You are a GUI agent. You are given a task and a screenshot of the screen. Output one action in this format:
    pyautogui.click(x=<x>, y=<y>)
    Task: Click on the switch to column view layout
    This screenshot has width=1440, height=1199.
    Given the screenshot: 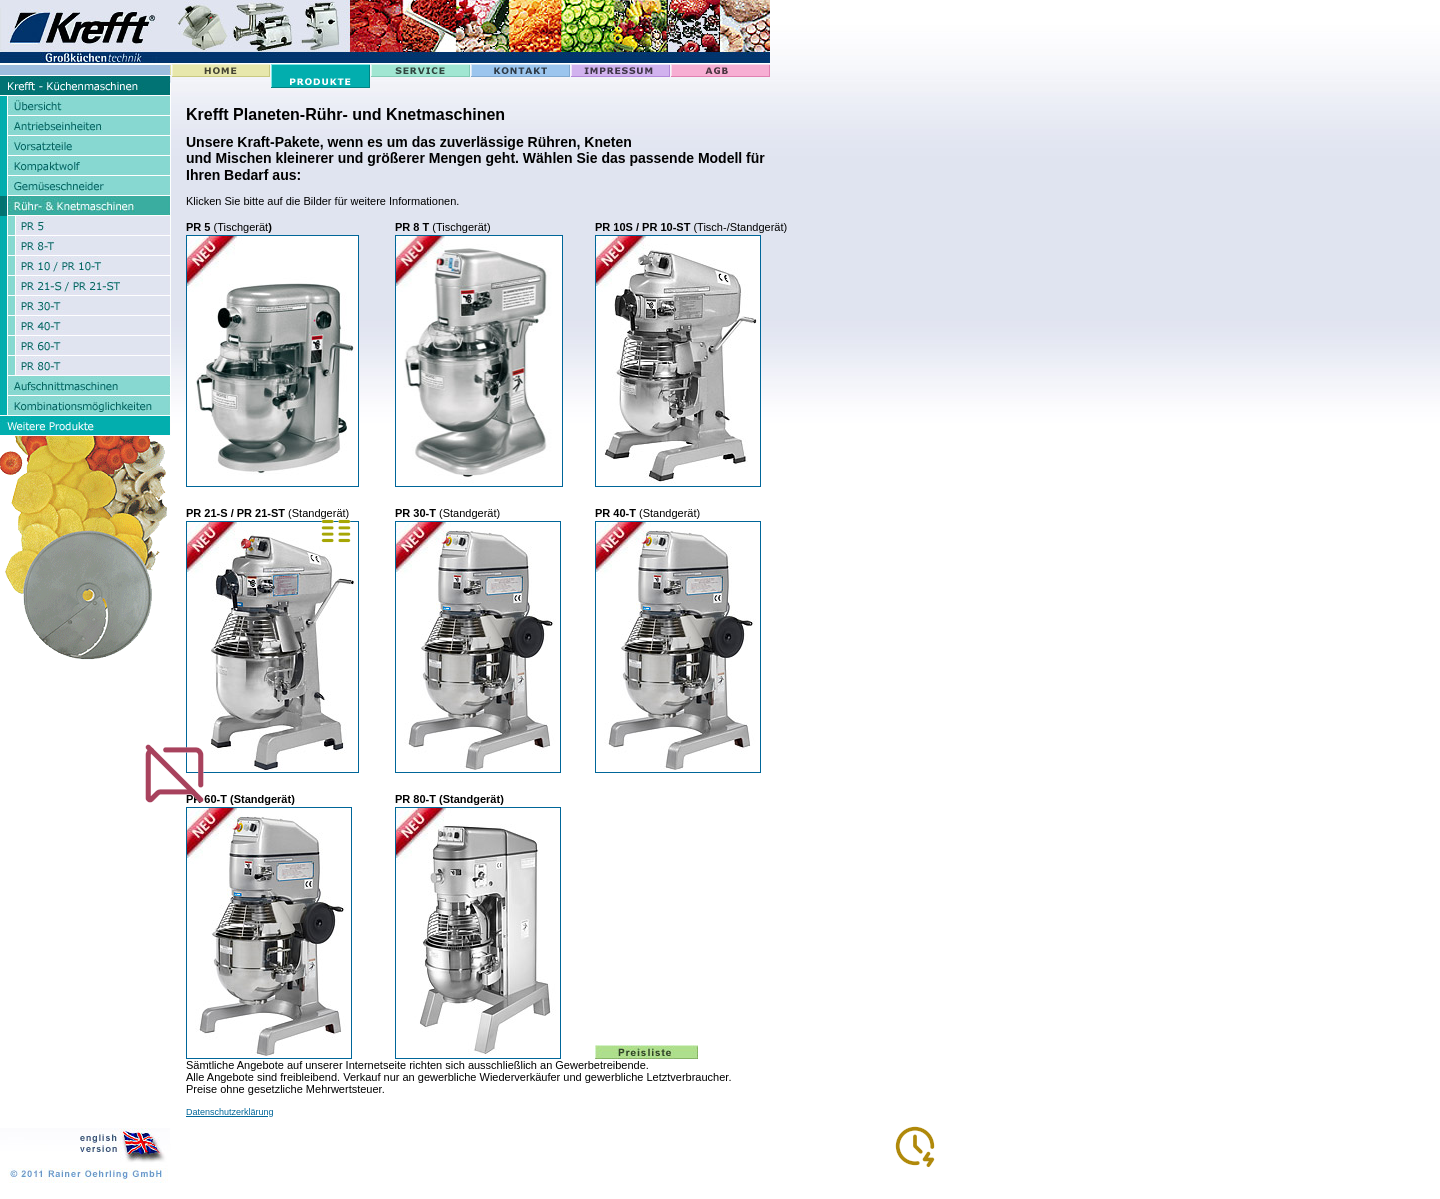 What is the action you would take?
    pyautogui.click(x=336, y=531)
    